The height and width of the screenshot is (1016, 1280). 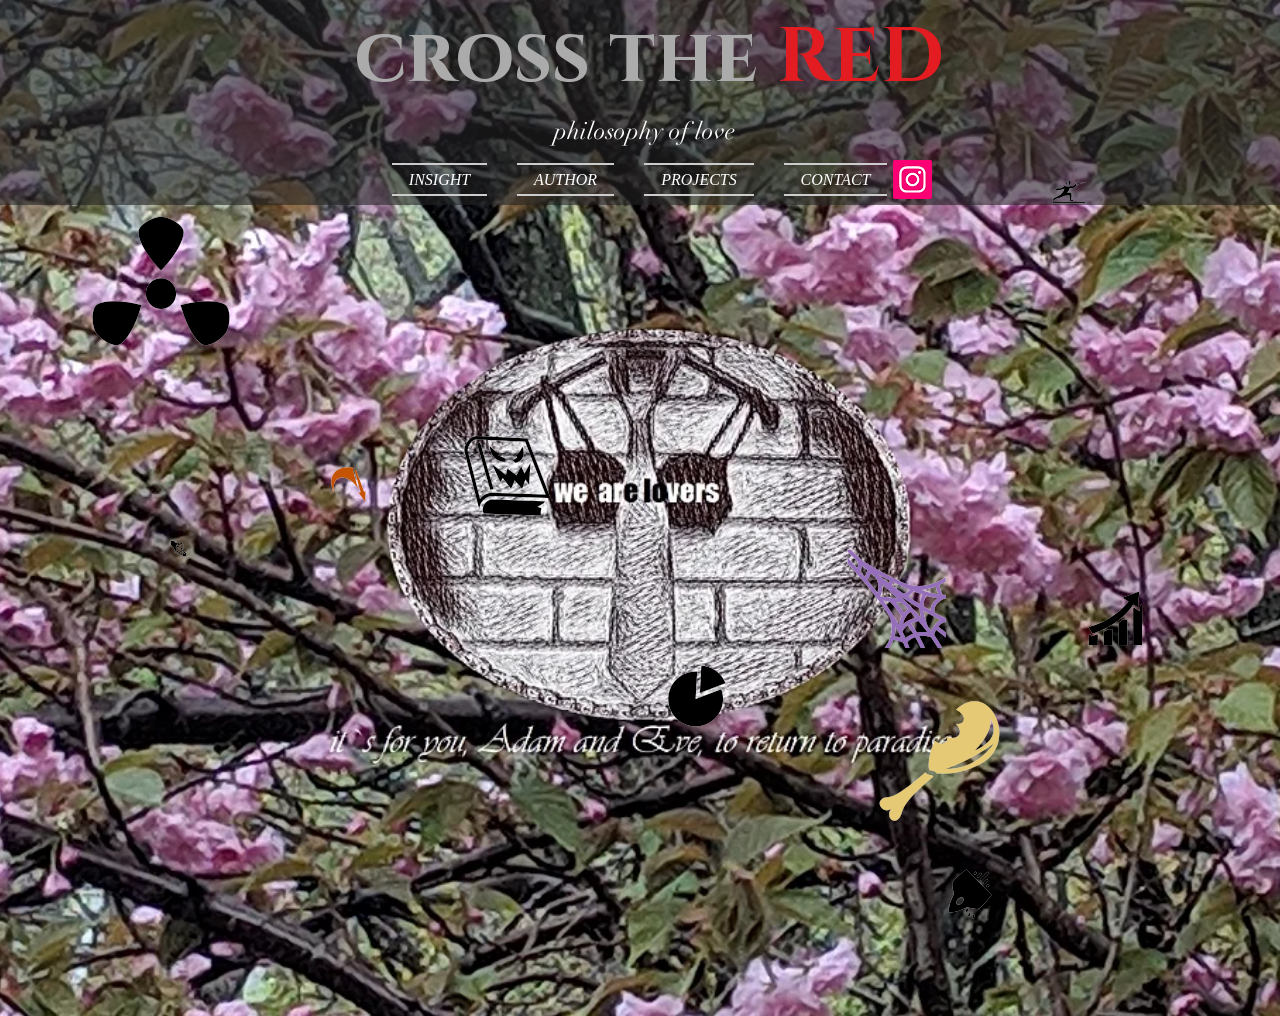 What do you see at coordinates (348, 484) in the screenshot?
I see `launch or throw an attack in a game` at bounding box center [348, 484].